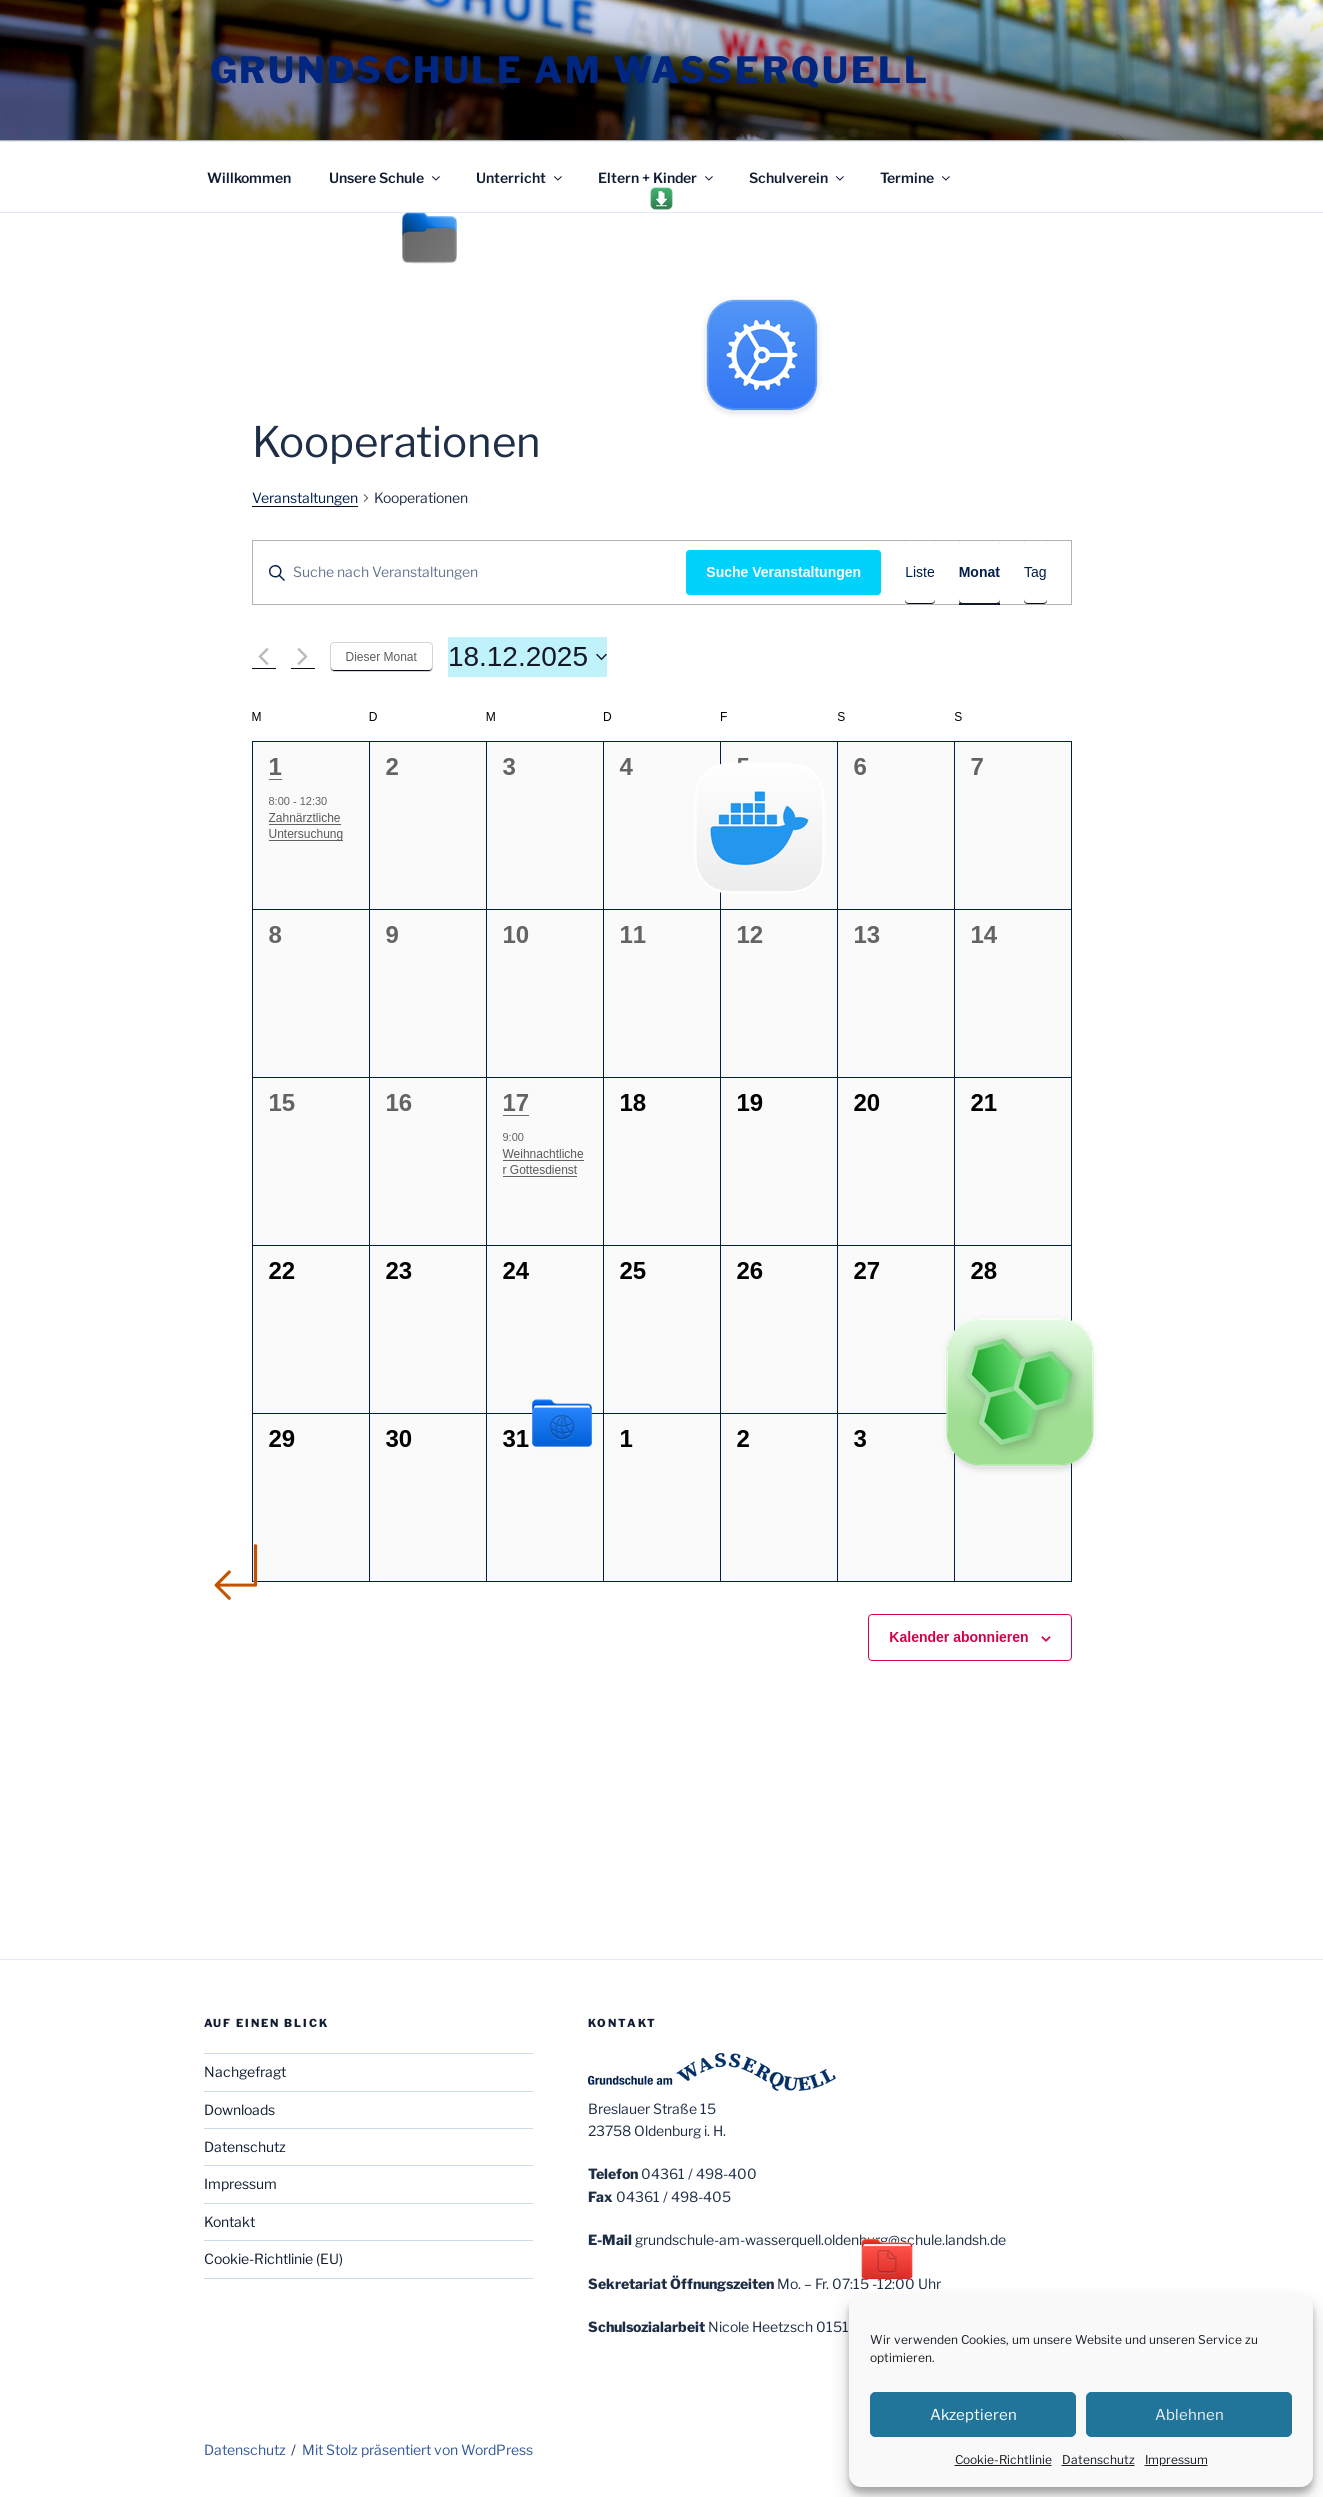 This screenshot has width=1323, height=2497. Describe the element at coordinates (562, 1423) in the screenshot. I see `folder containing html web files` at that location.